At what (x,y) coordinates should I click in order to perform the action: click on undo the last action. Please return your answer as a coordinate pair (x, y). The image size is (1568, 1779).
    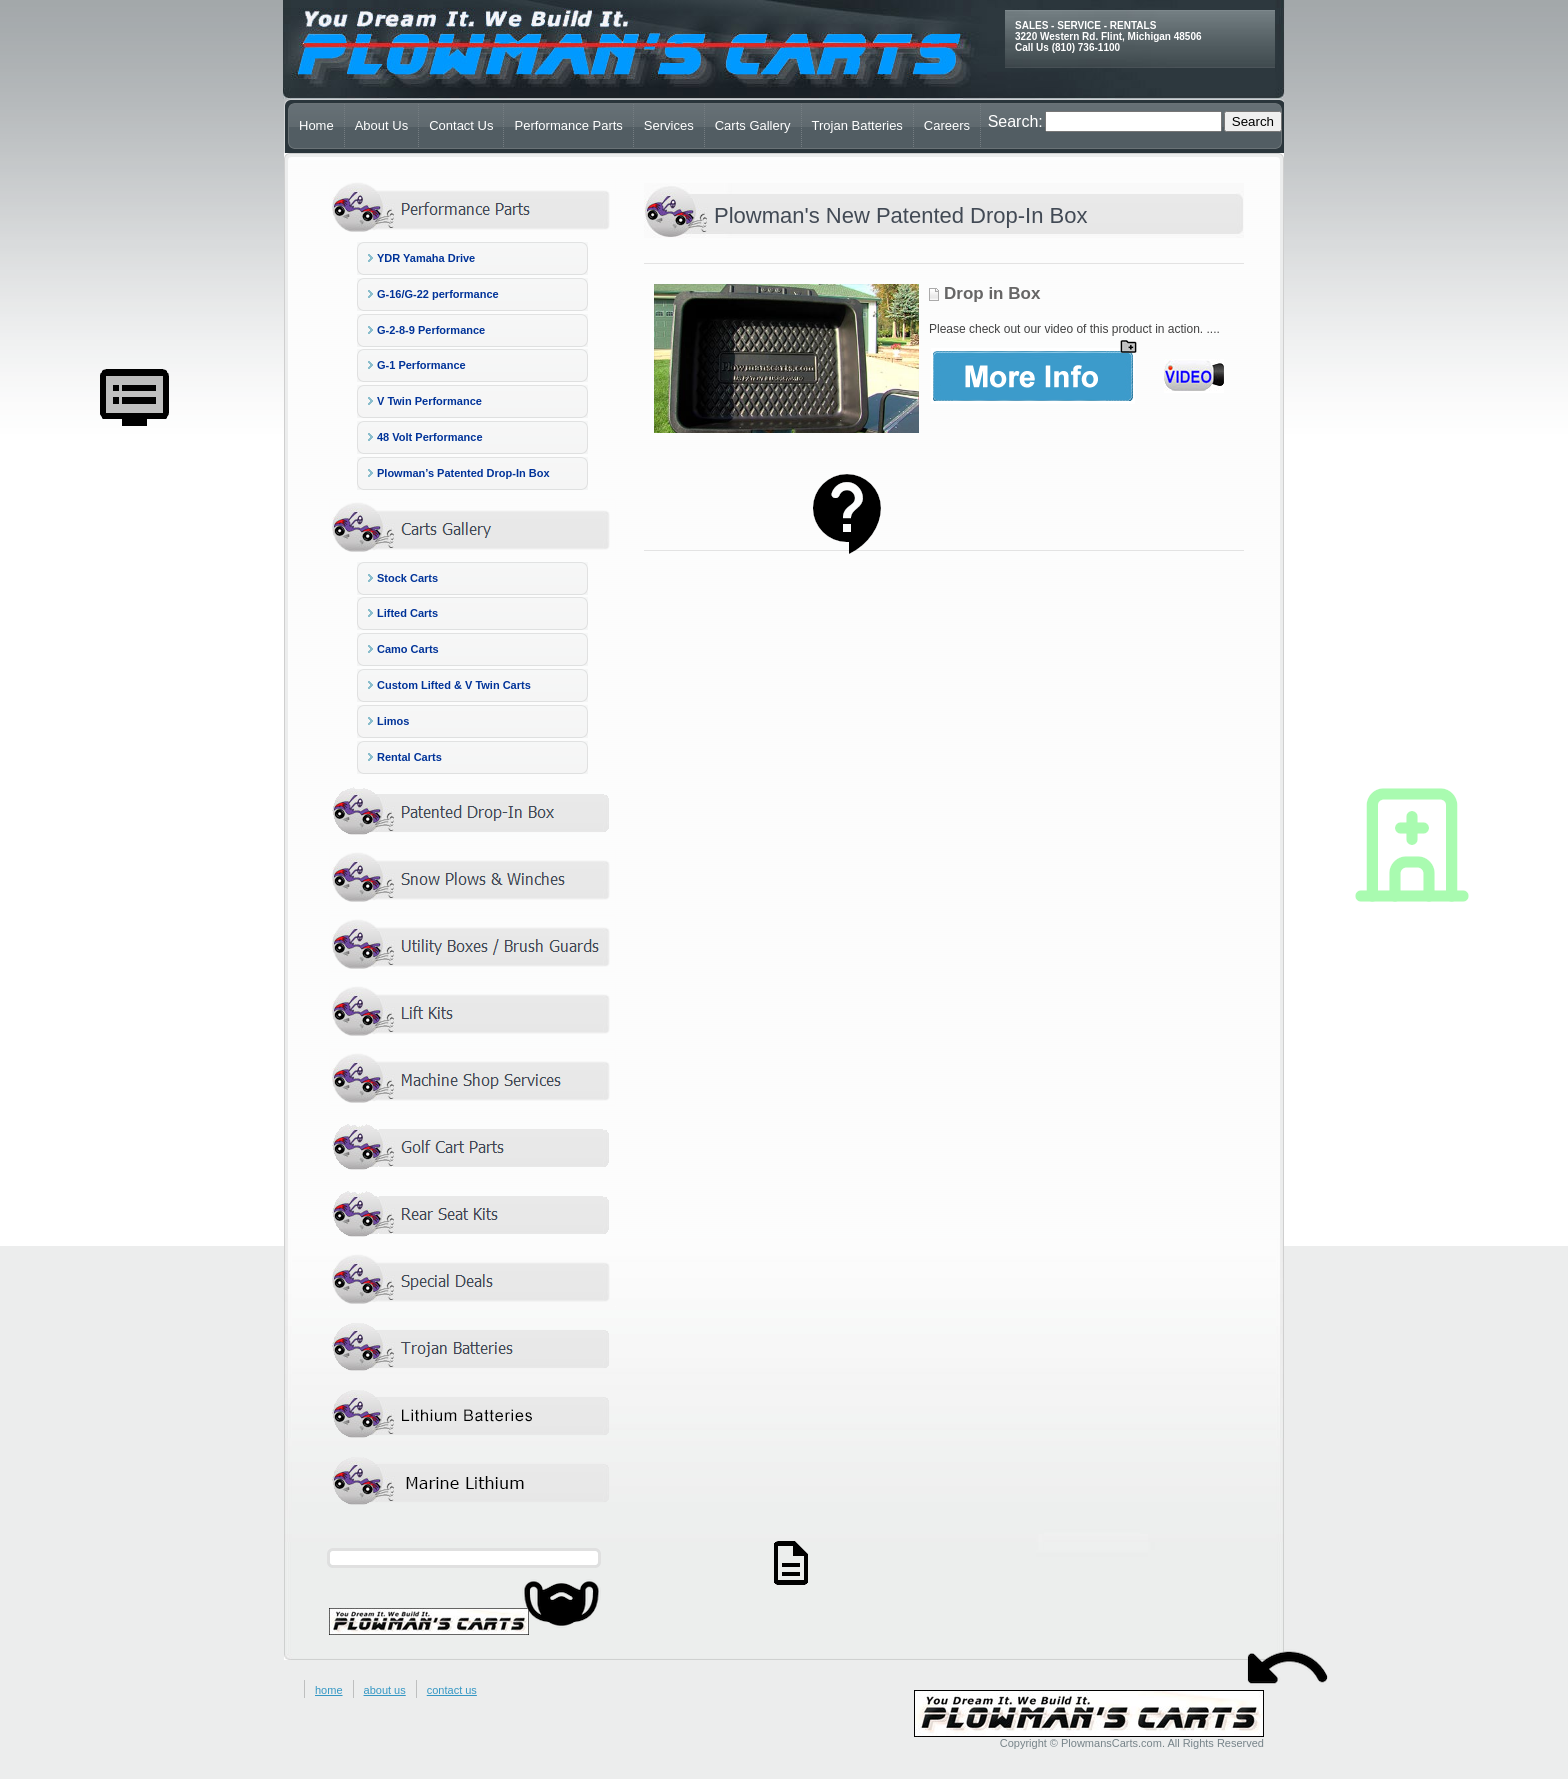
    Looking at the image, I should click on (1287, 1667).